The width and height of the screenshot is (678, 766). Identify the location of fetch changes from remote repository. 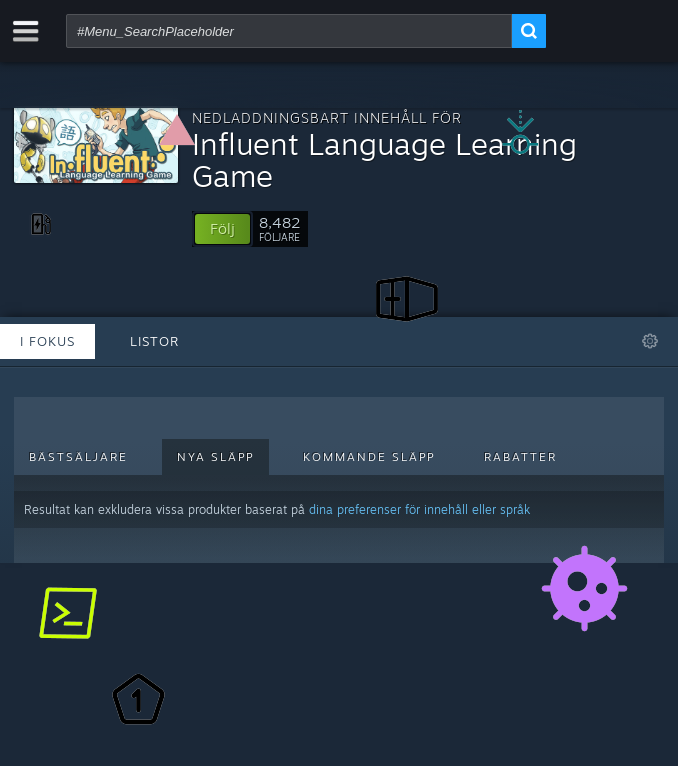
(519, 132).